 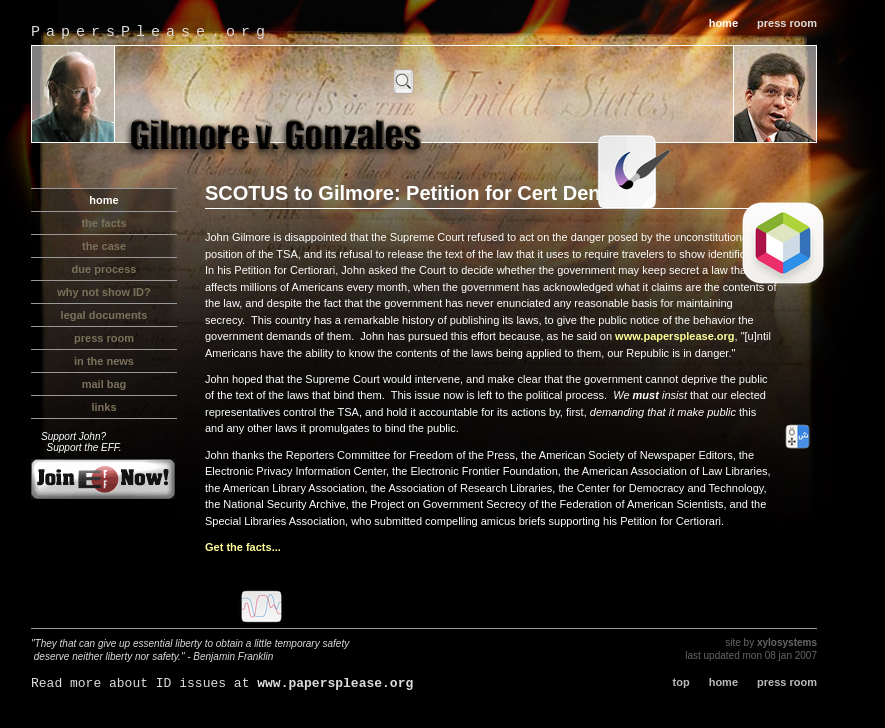 I want to click on open power statistics application, so click(x=261, y=606).